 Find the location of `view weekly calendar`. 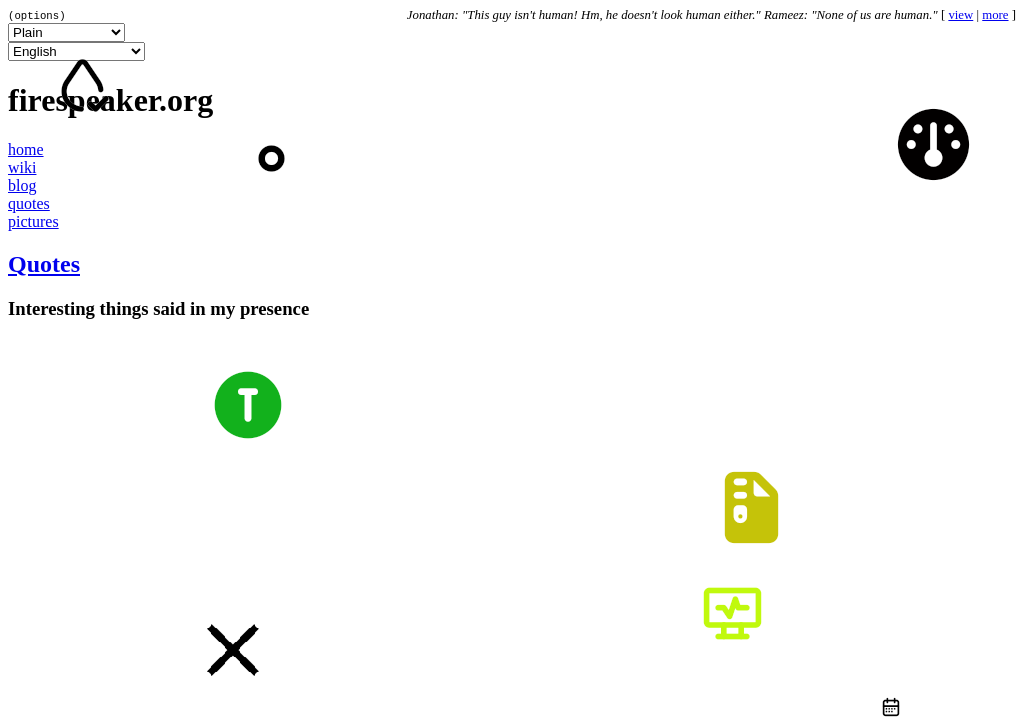

view weekly calendar is located at coordinates (891, 707).